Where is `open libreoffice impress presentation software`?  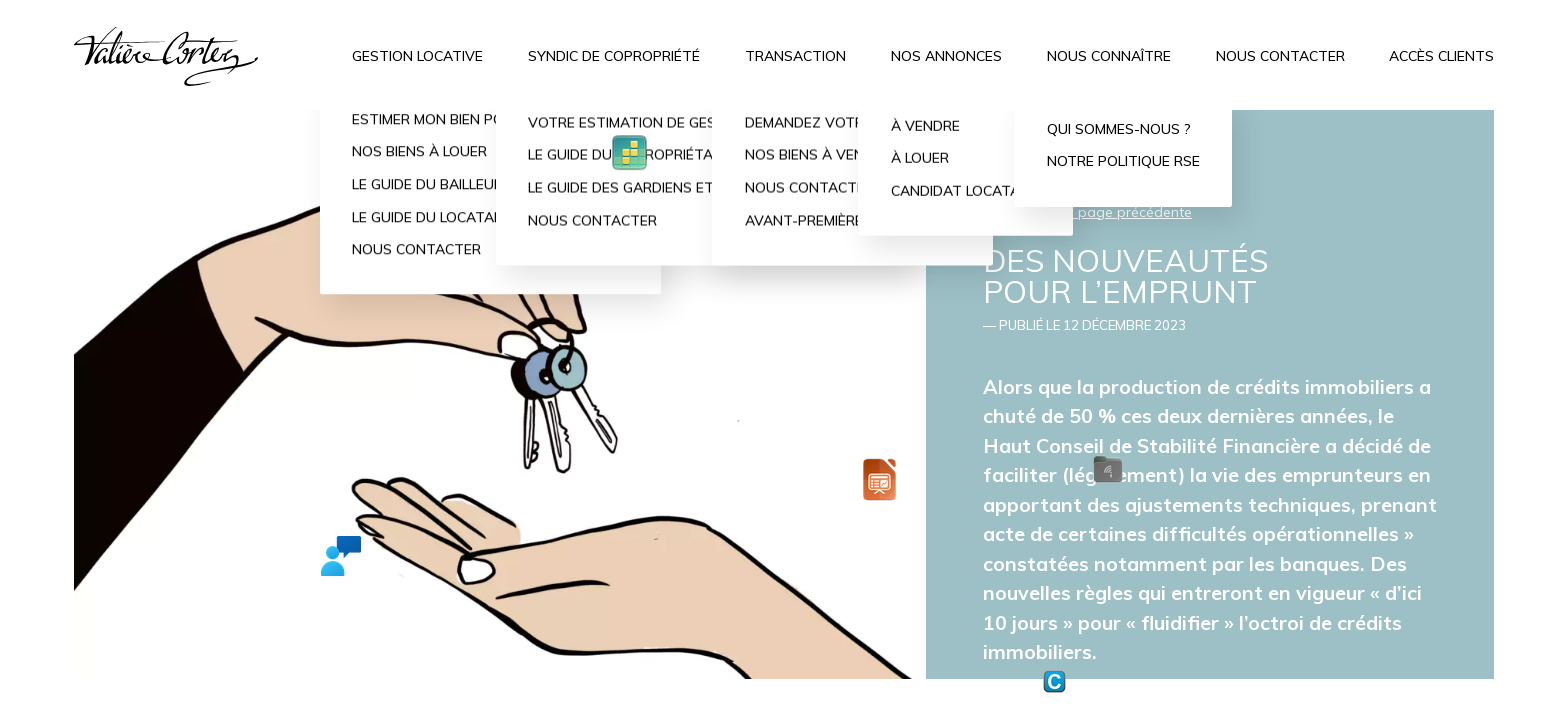
open libreoffice impress presentation software is located at coordinates (879, 479).